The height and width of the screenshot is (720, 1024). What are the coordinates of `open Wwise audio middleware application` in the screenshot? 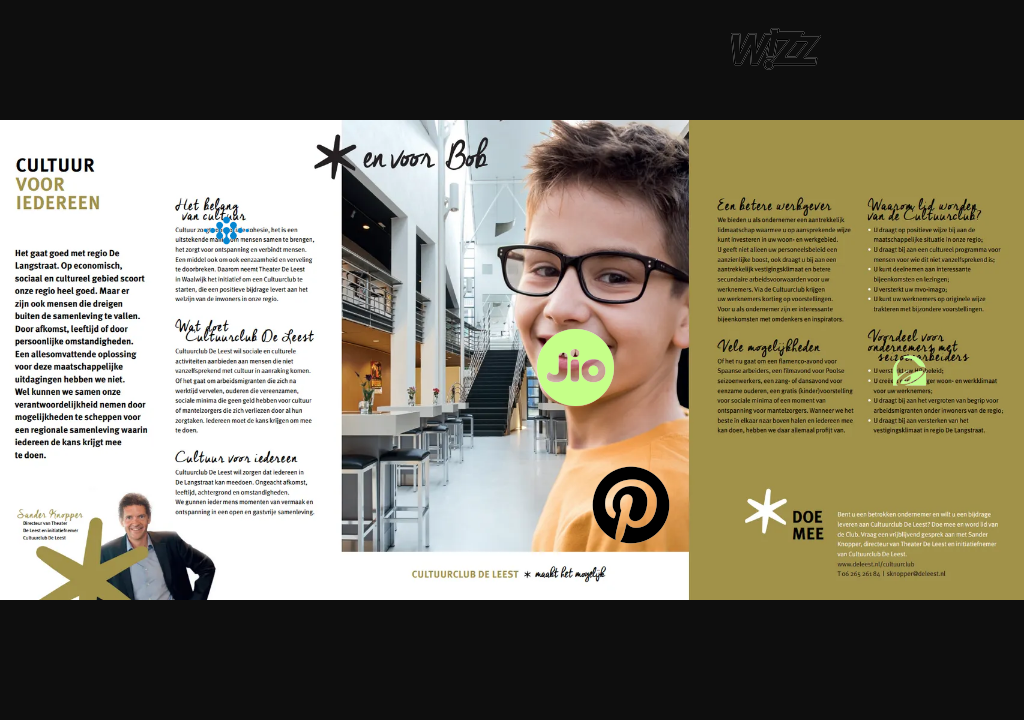 It's located at (226, 230).